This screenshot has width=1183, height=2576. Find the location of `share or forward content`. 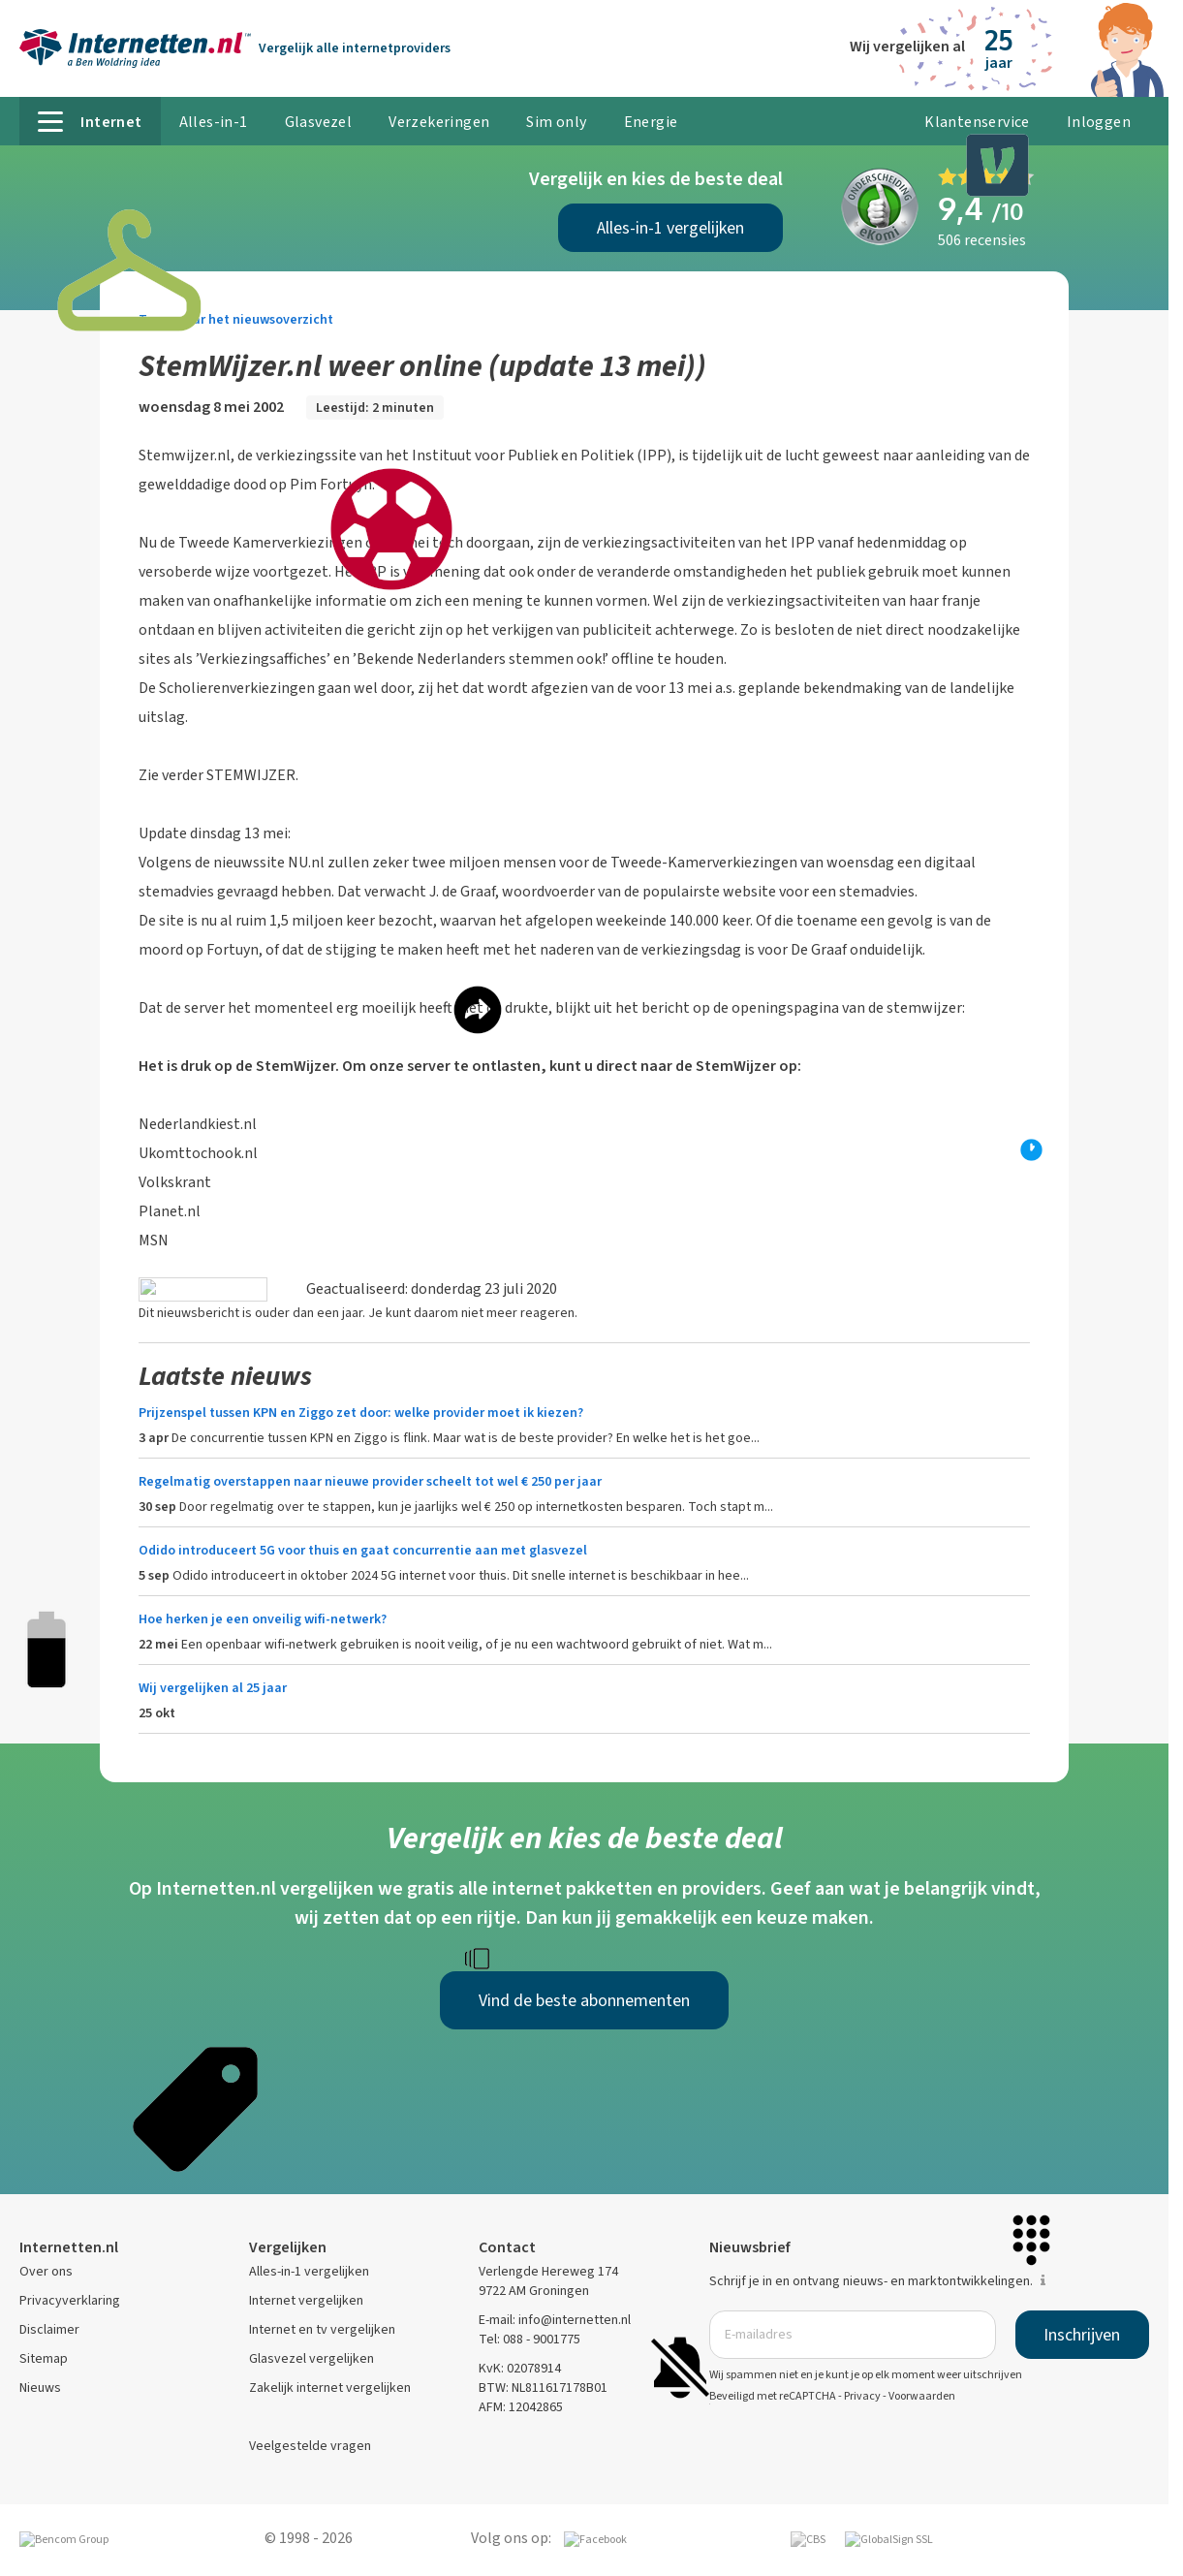

share or forward content is located at coordinates (478, 1010).